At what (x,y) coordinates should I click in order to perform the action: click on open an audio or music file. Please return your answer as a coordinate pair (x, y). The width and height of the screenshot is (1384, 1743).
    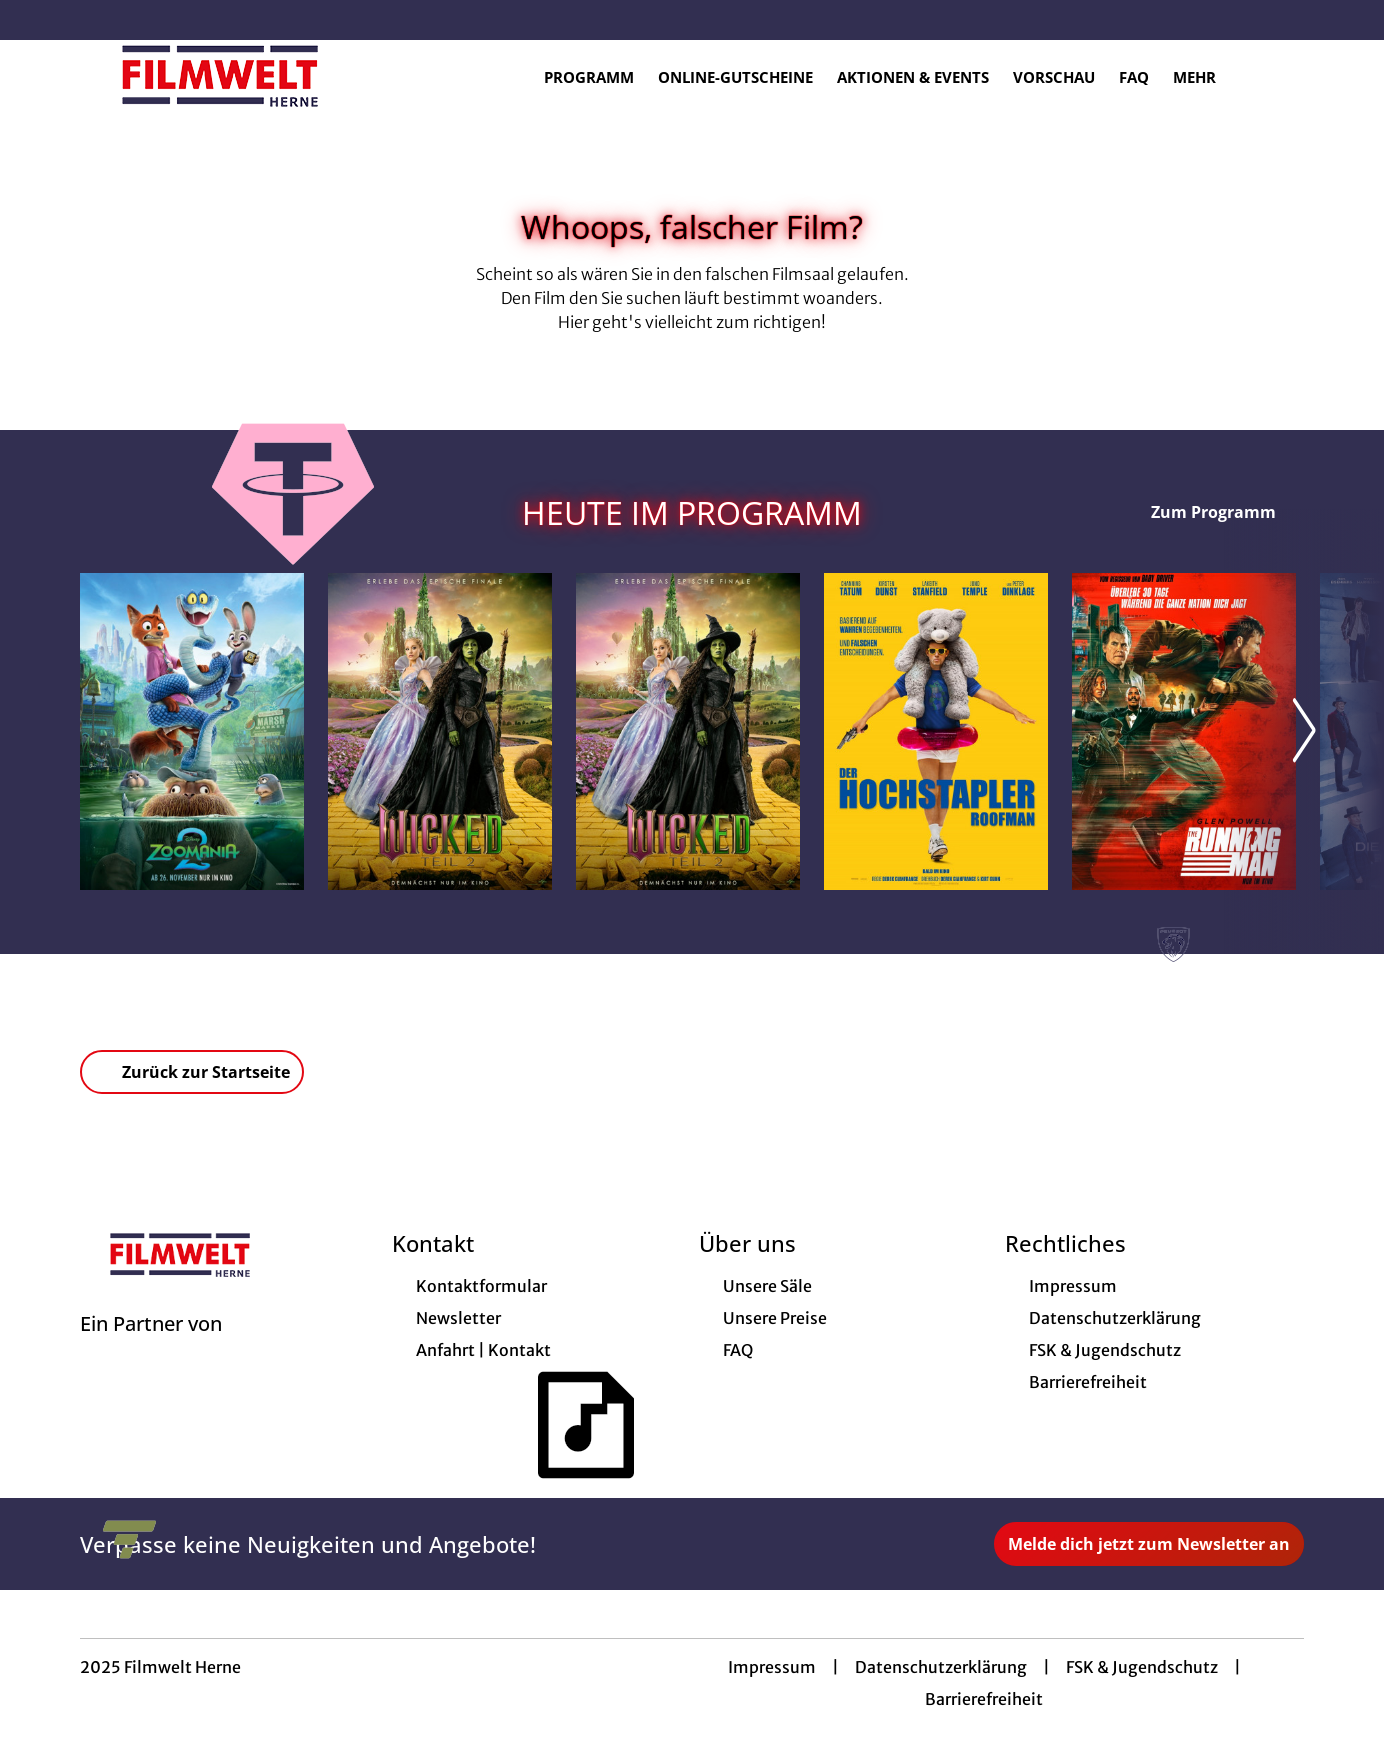
    Looking at the image, I should click on (586, 1425).